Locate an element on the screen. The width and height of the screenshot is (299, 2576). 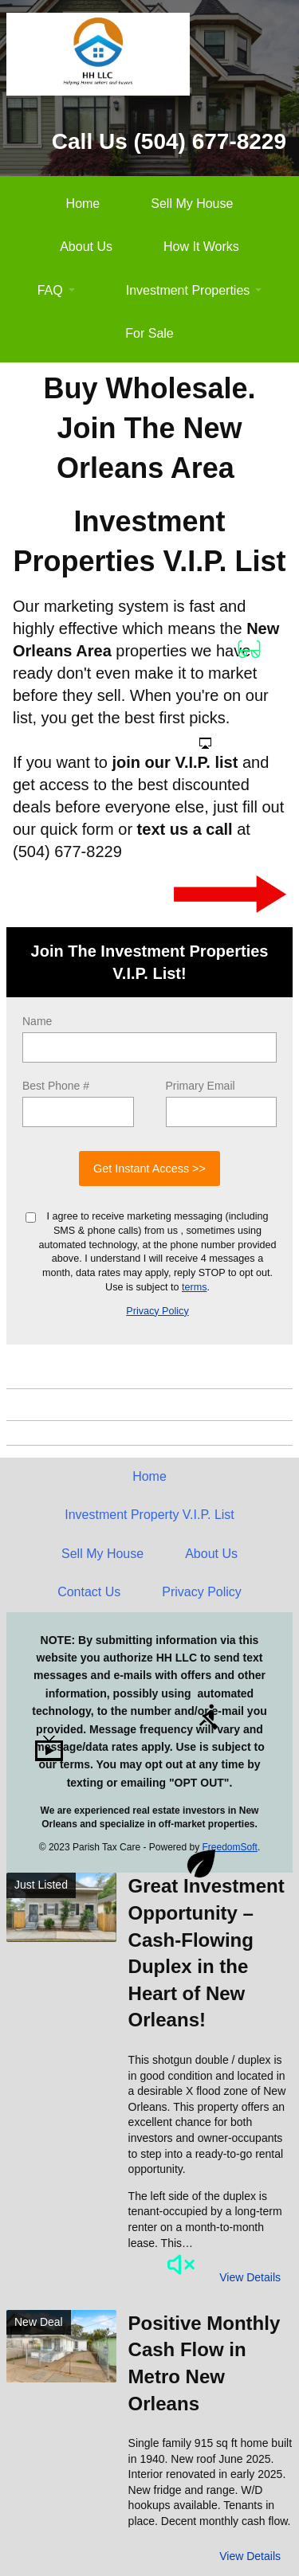
stream content to an external display is located at coordinates (205, 742).